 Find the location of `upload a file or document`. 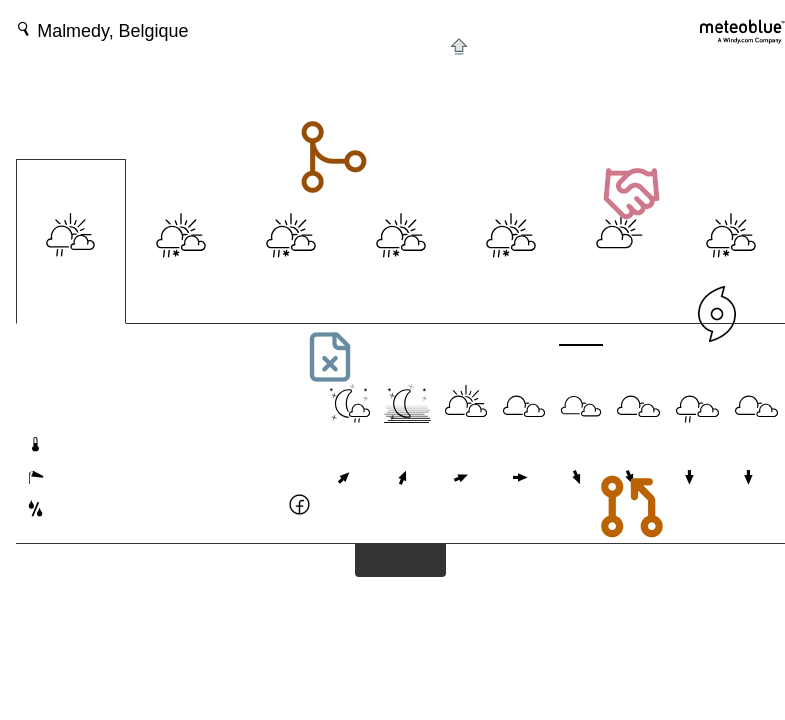

upload a file or document is located at coordinates (459, 47).